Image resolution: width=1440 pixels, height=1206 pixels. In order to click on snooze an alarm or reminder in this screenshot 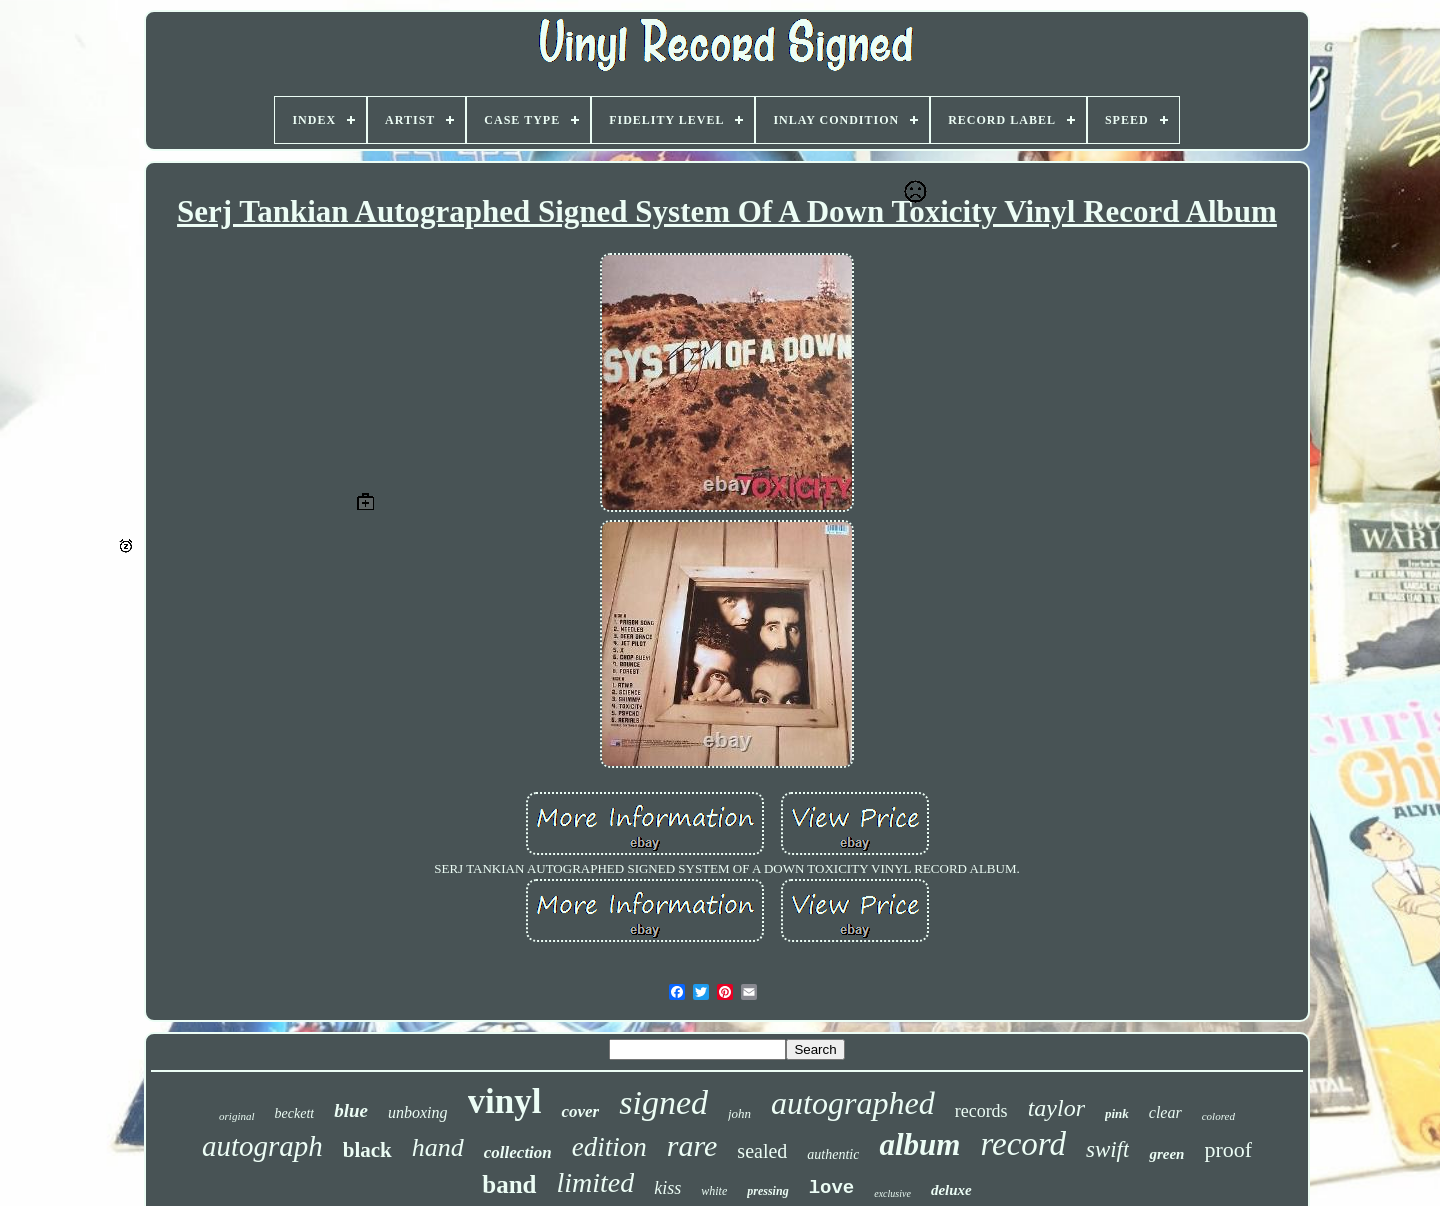, I will do `click(126, 546)`.